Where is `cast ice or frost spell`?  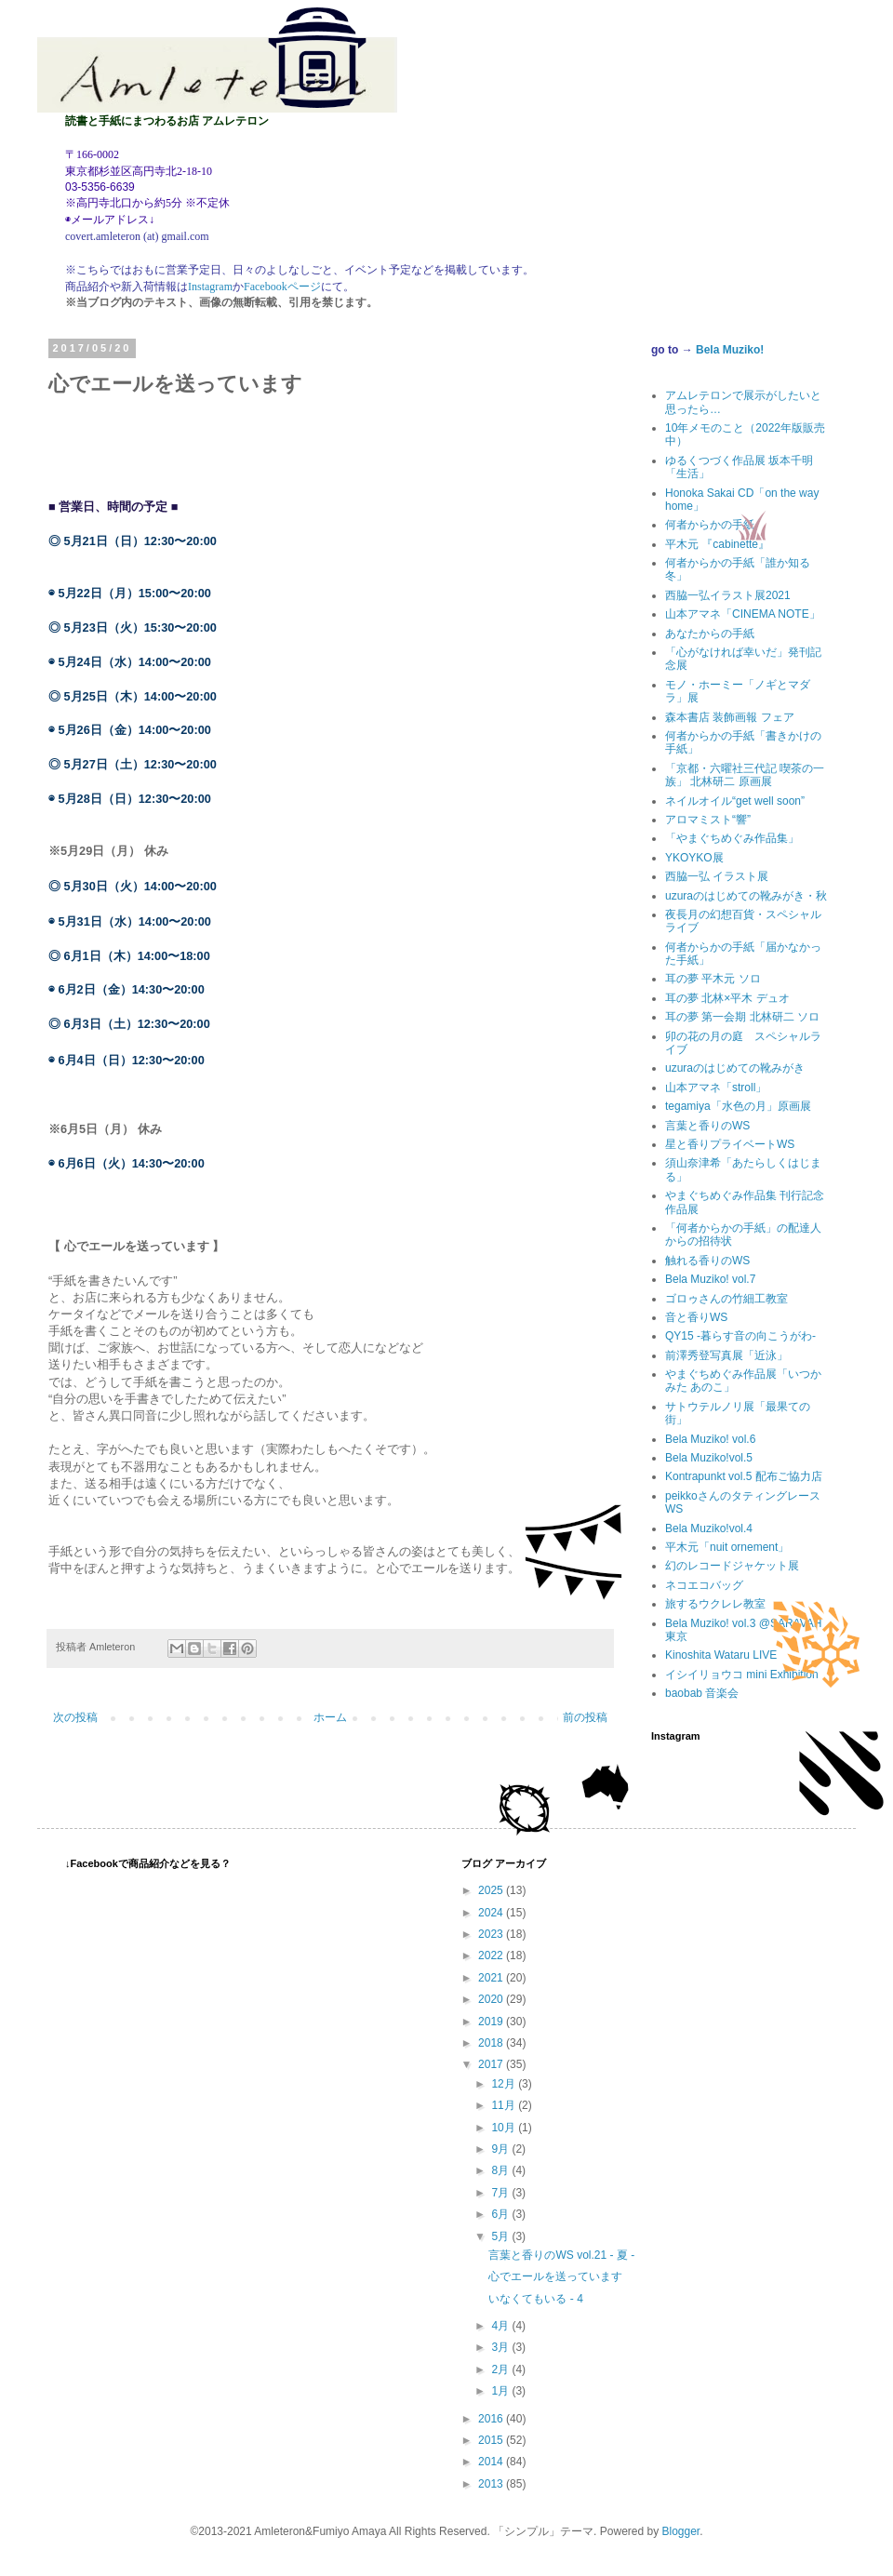 cast ice or frost spell is located at coordinates (817, 1645).